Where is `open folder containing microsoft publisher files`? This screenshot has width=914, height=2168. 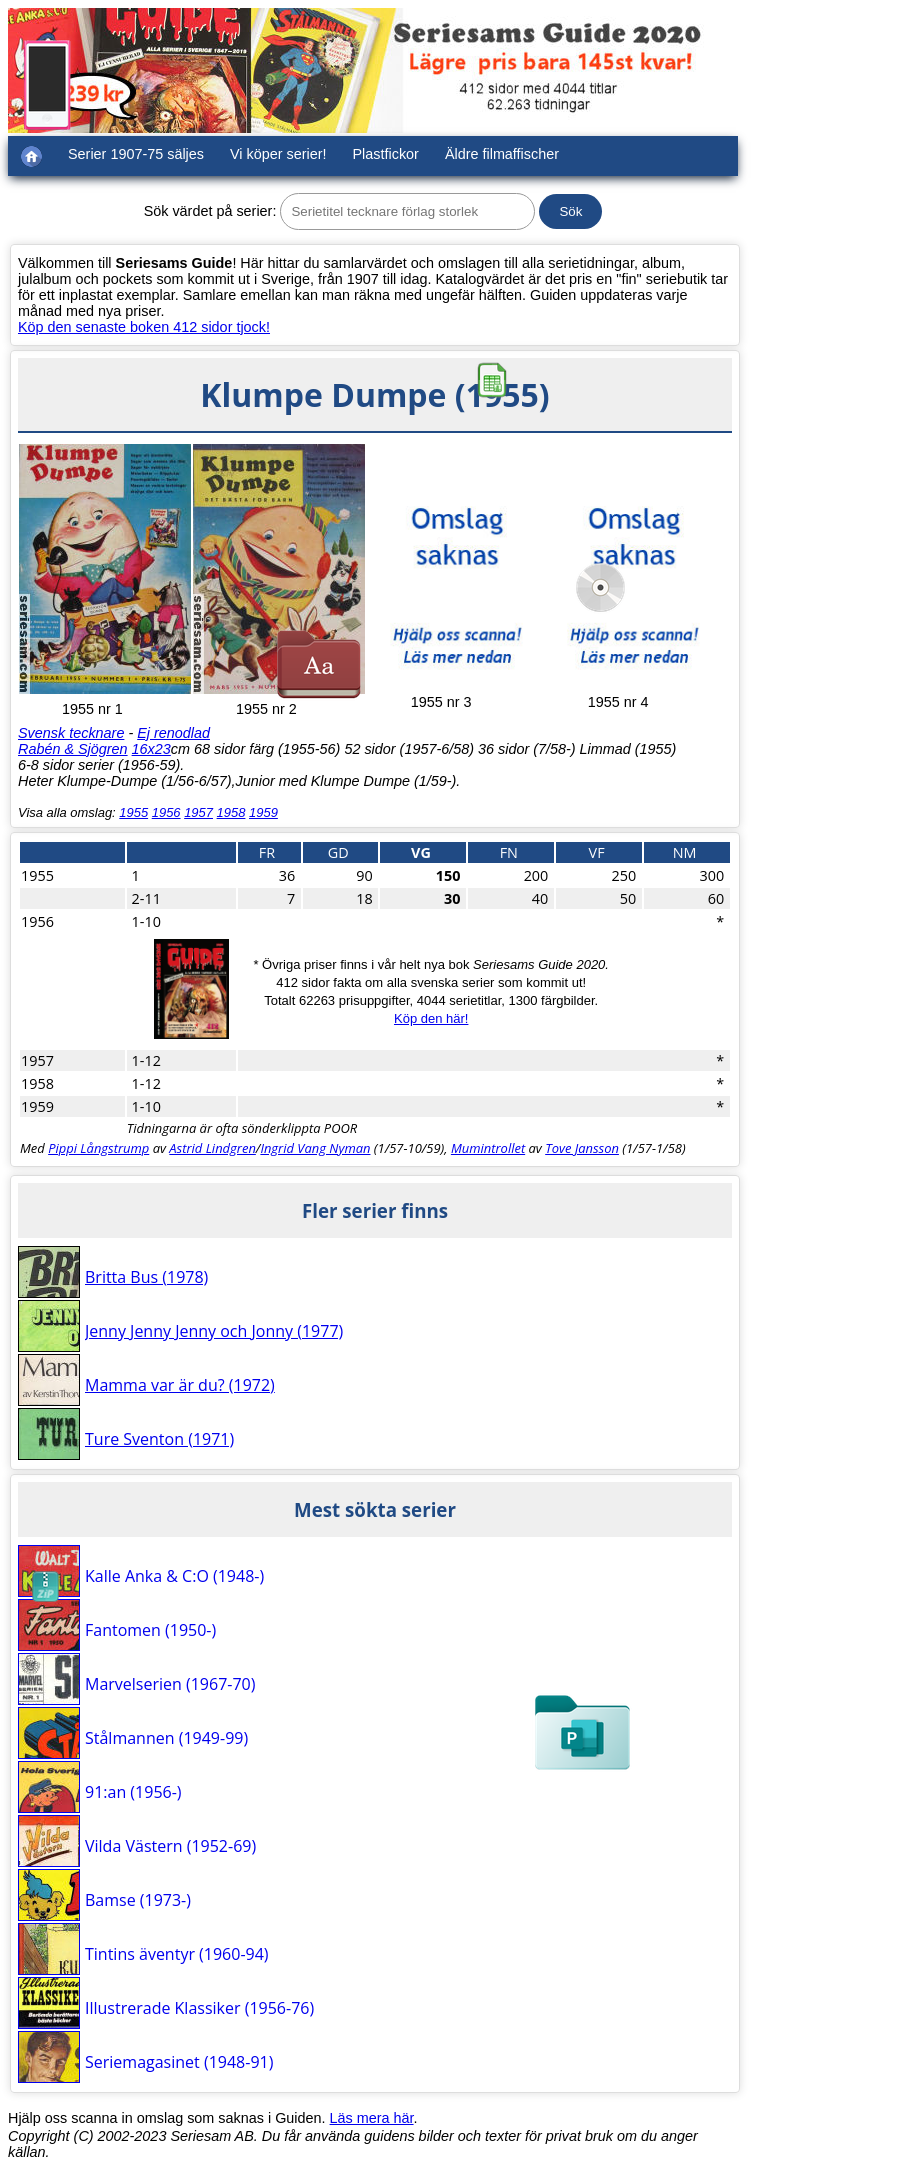 open folder containing microsoft publisher files is located at coordinates (582, 1735).